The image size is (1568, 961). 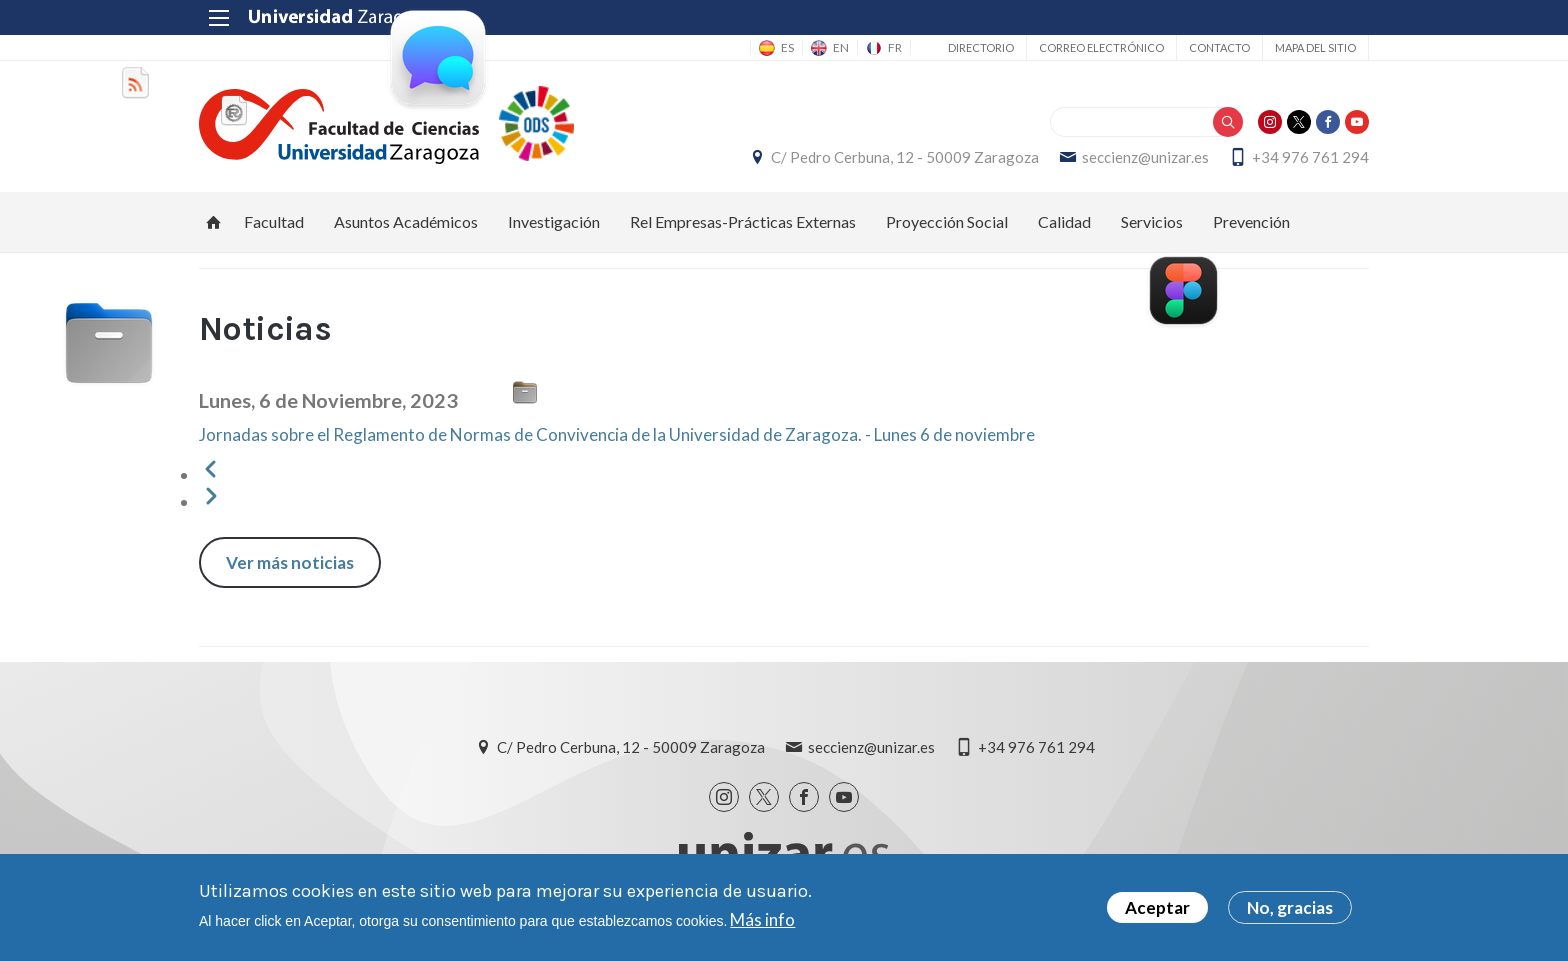 What do you see at coordinates (525, 392) in the screenshot?
I see `open the nautilus file manager` at bounding box center [525, 392].